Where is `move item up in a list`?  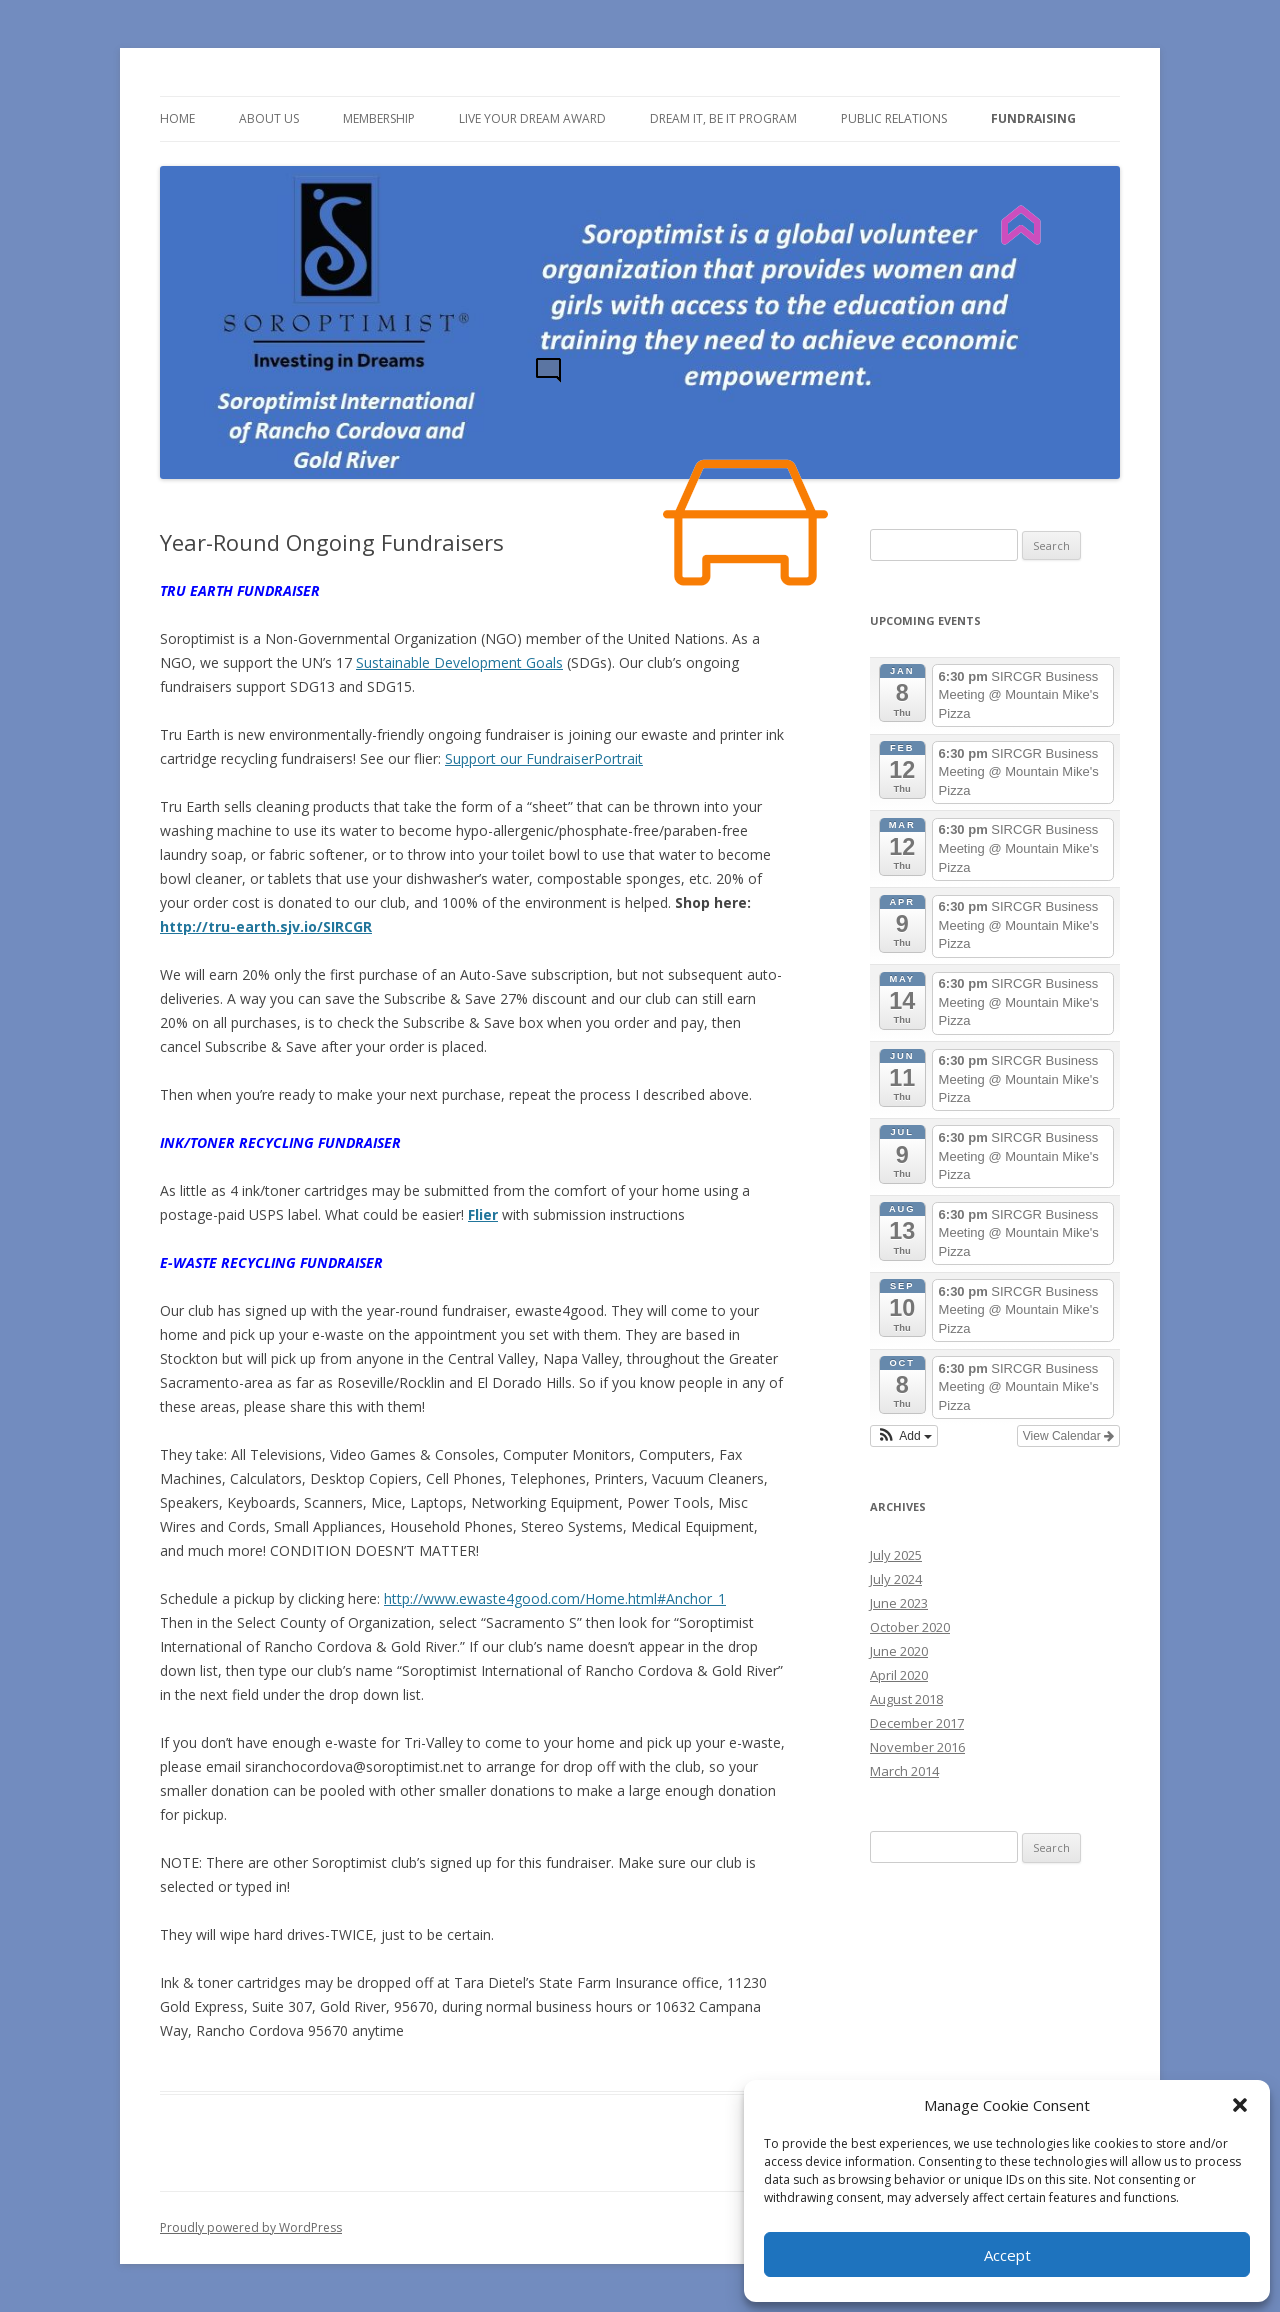
move item up in a list is located at coordinates (1021, 225).